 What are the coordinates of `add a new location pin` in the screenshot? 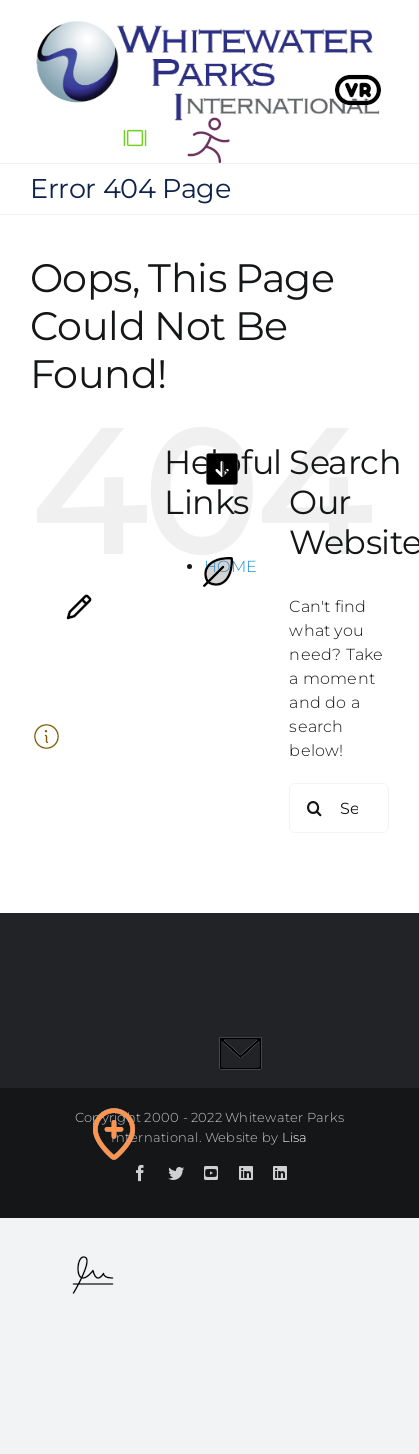 It's located at (114, 1134).